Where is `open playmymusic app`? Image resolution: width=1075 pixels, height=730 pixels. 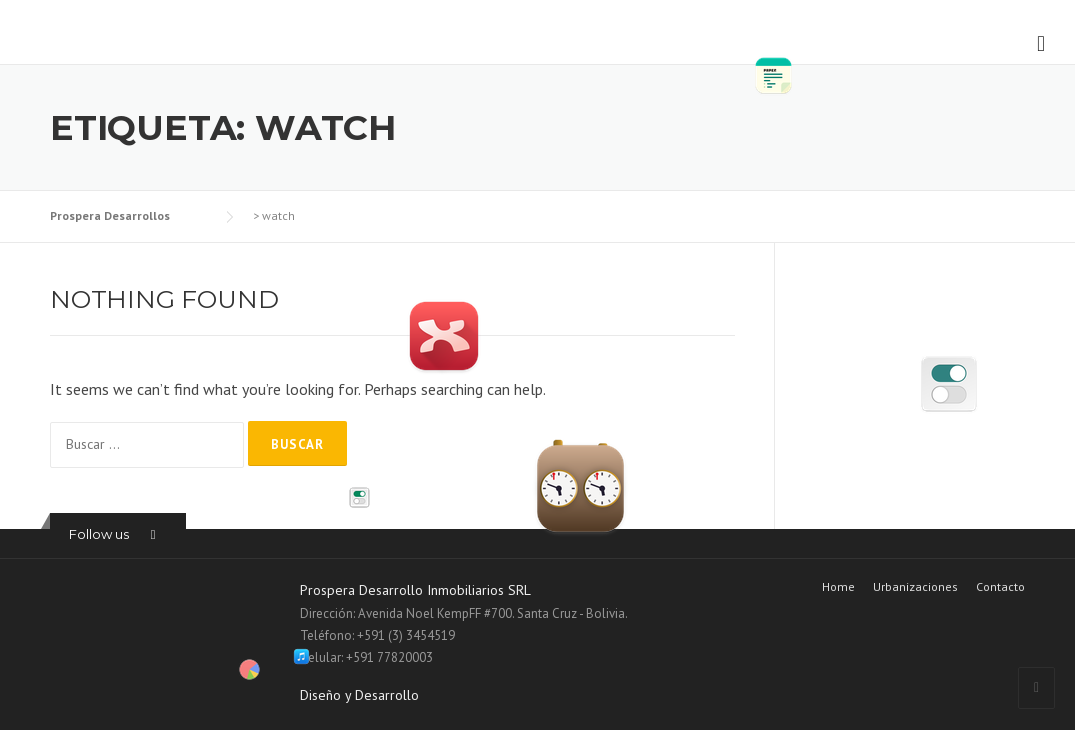 open playmymusic app is located at coordinates (301, 656).